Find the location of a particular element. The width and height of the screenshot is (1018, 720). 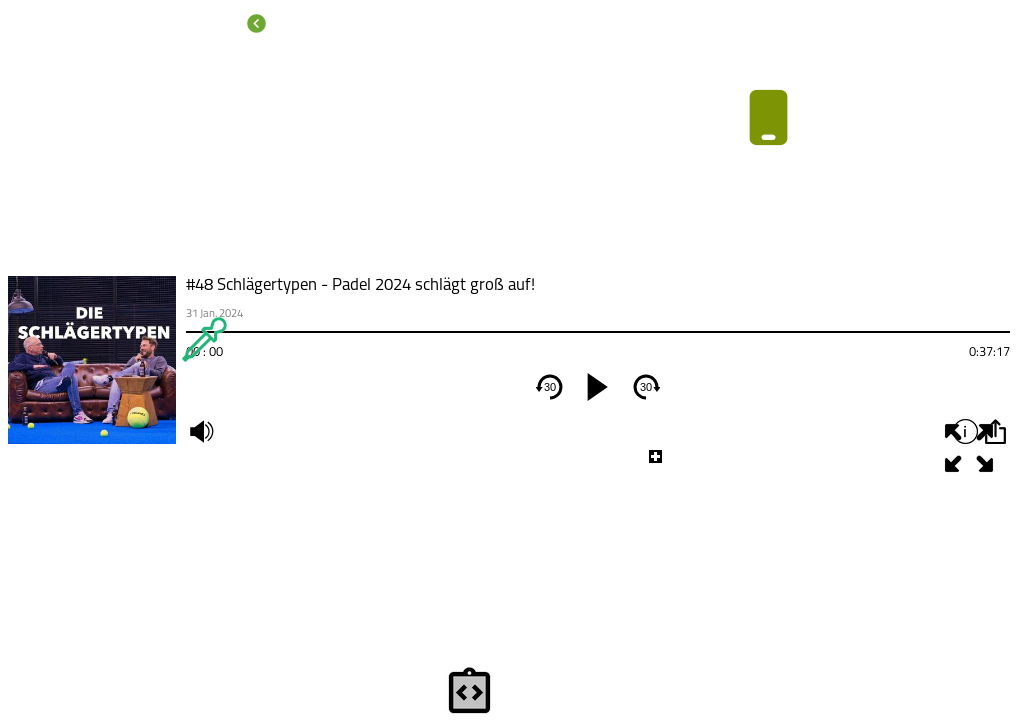

view integration instructions or code snippets is located at coordinates (469, 692).